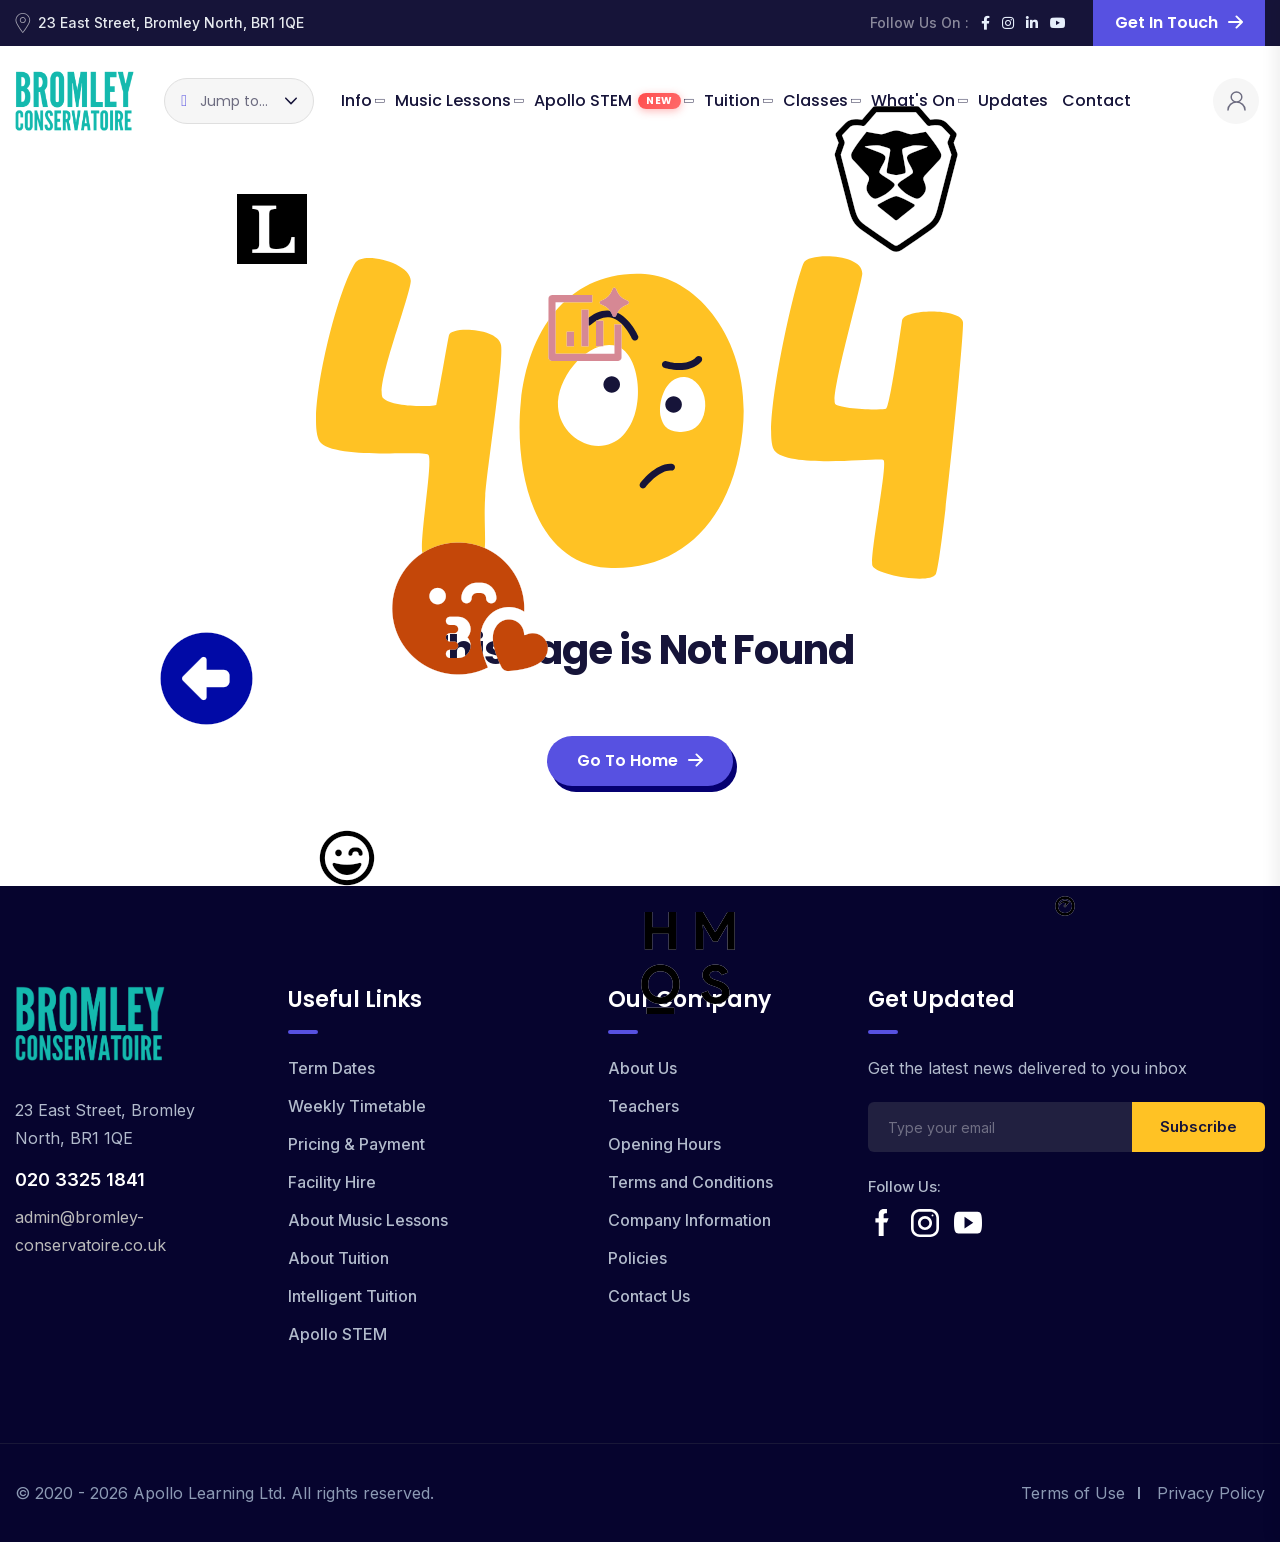  I want to click on view AI-generated analytics or insights, so click(585, 328).